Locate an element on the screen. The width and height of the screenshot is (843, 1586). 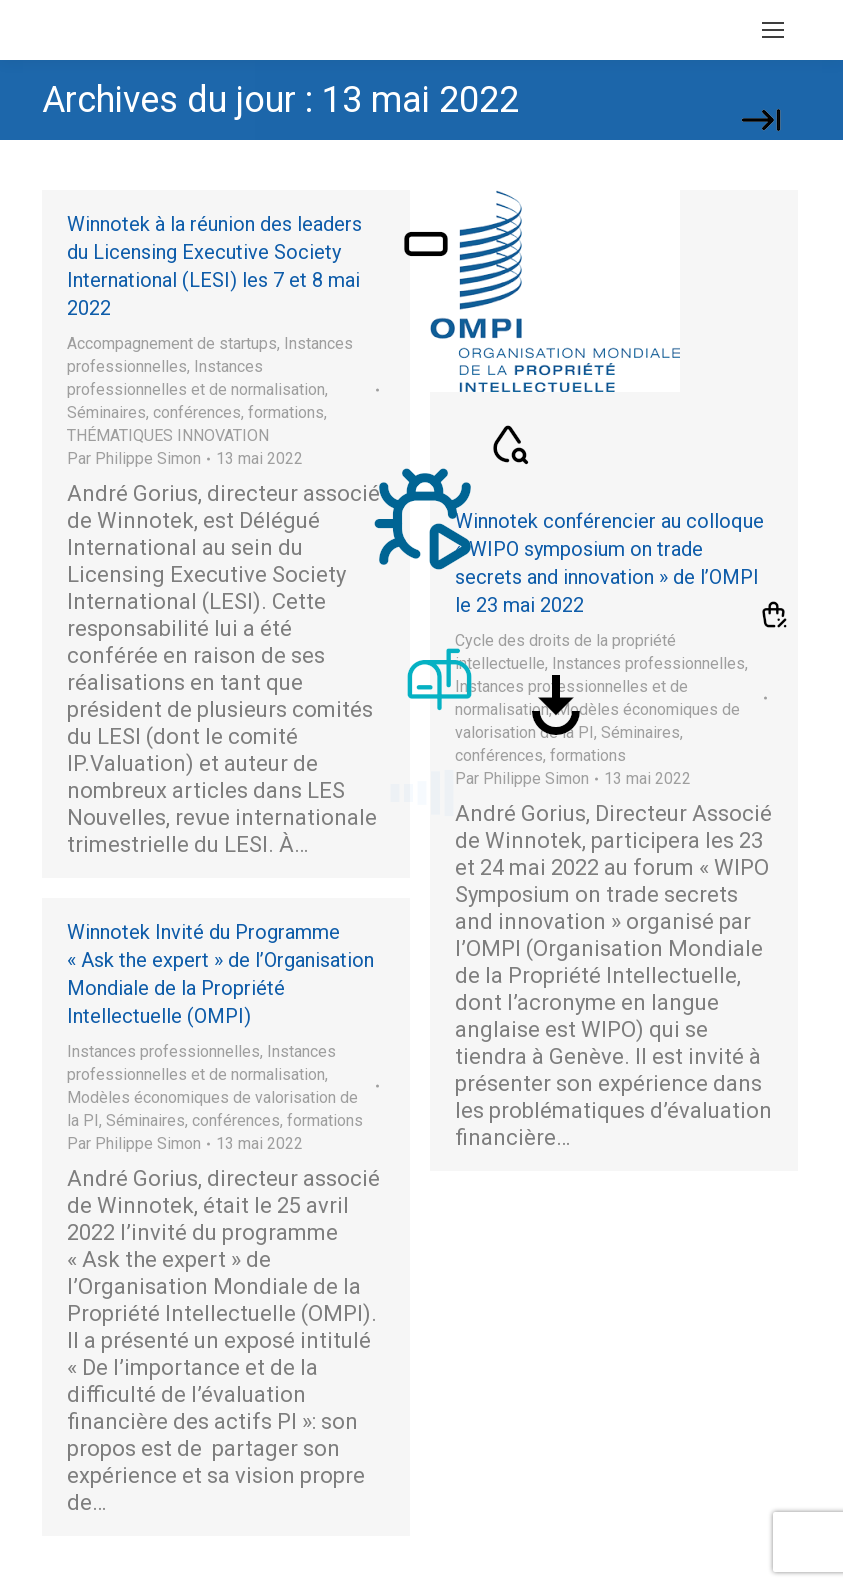
insert a code variable or placeholder is located at coordinates (426, 244).